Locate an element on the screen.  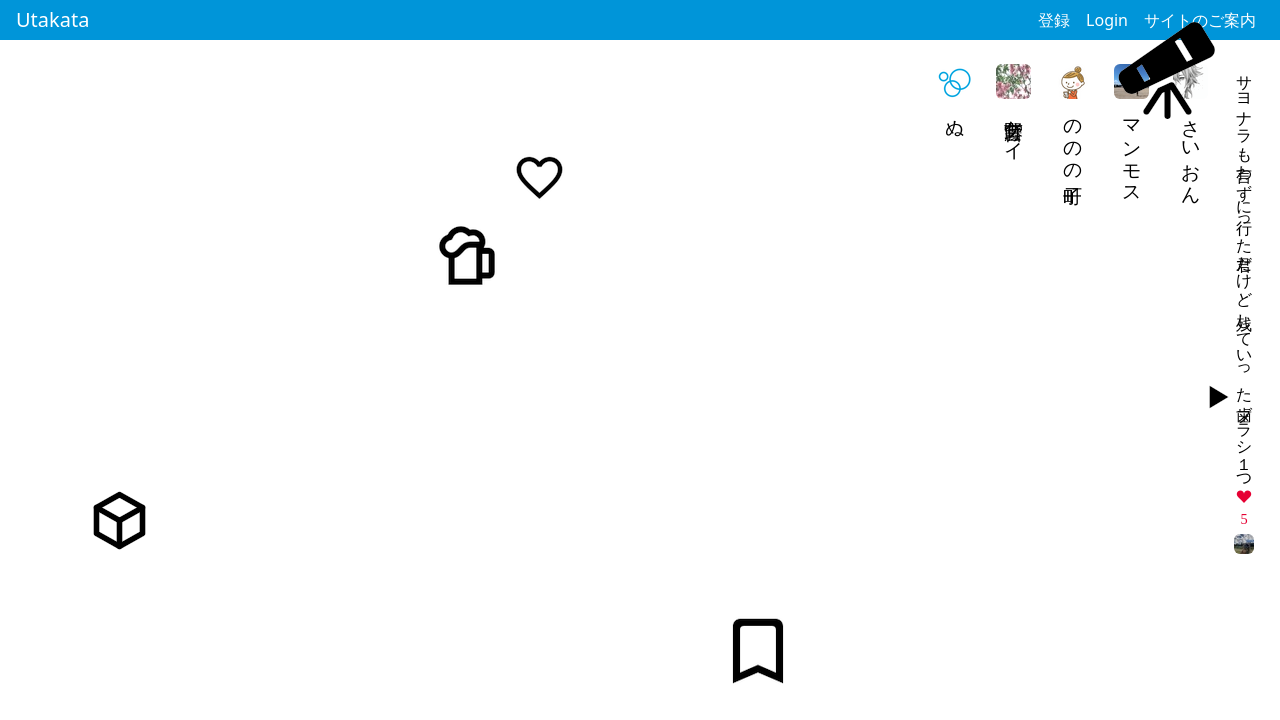
add item to favorites is located at coordinates (539, 177).